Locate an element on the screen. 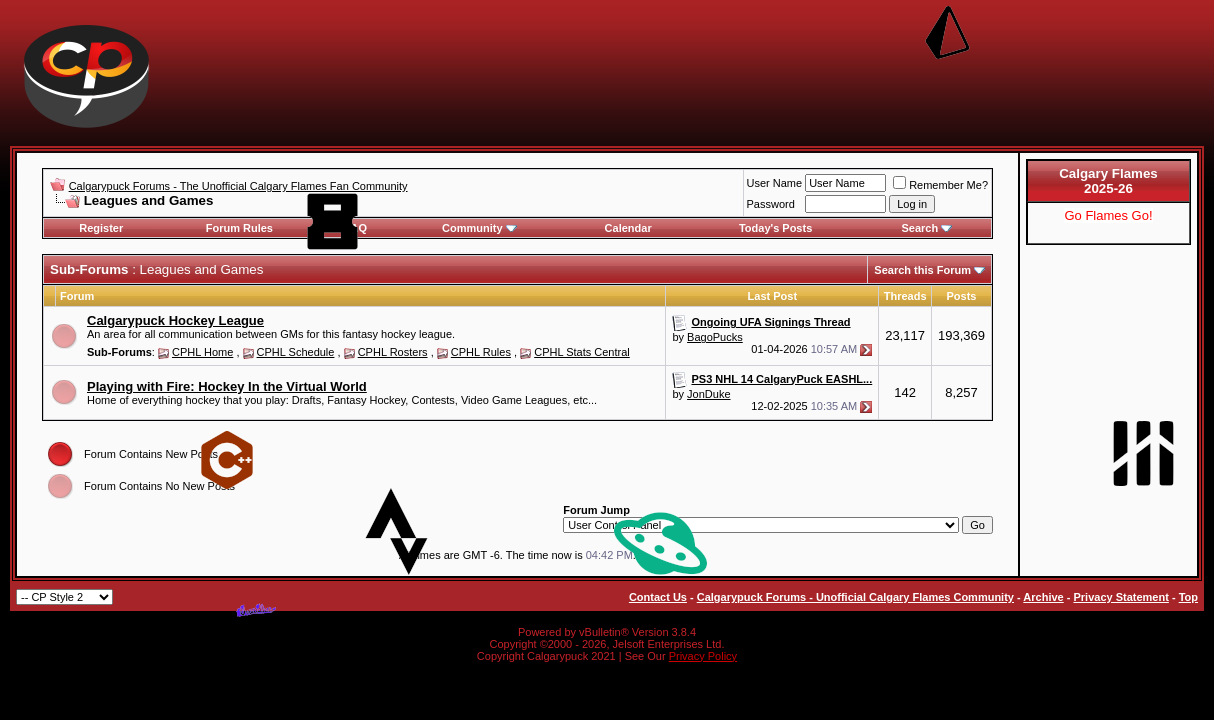  libraries.io logo is located at coordinates (1143, 453).